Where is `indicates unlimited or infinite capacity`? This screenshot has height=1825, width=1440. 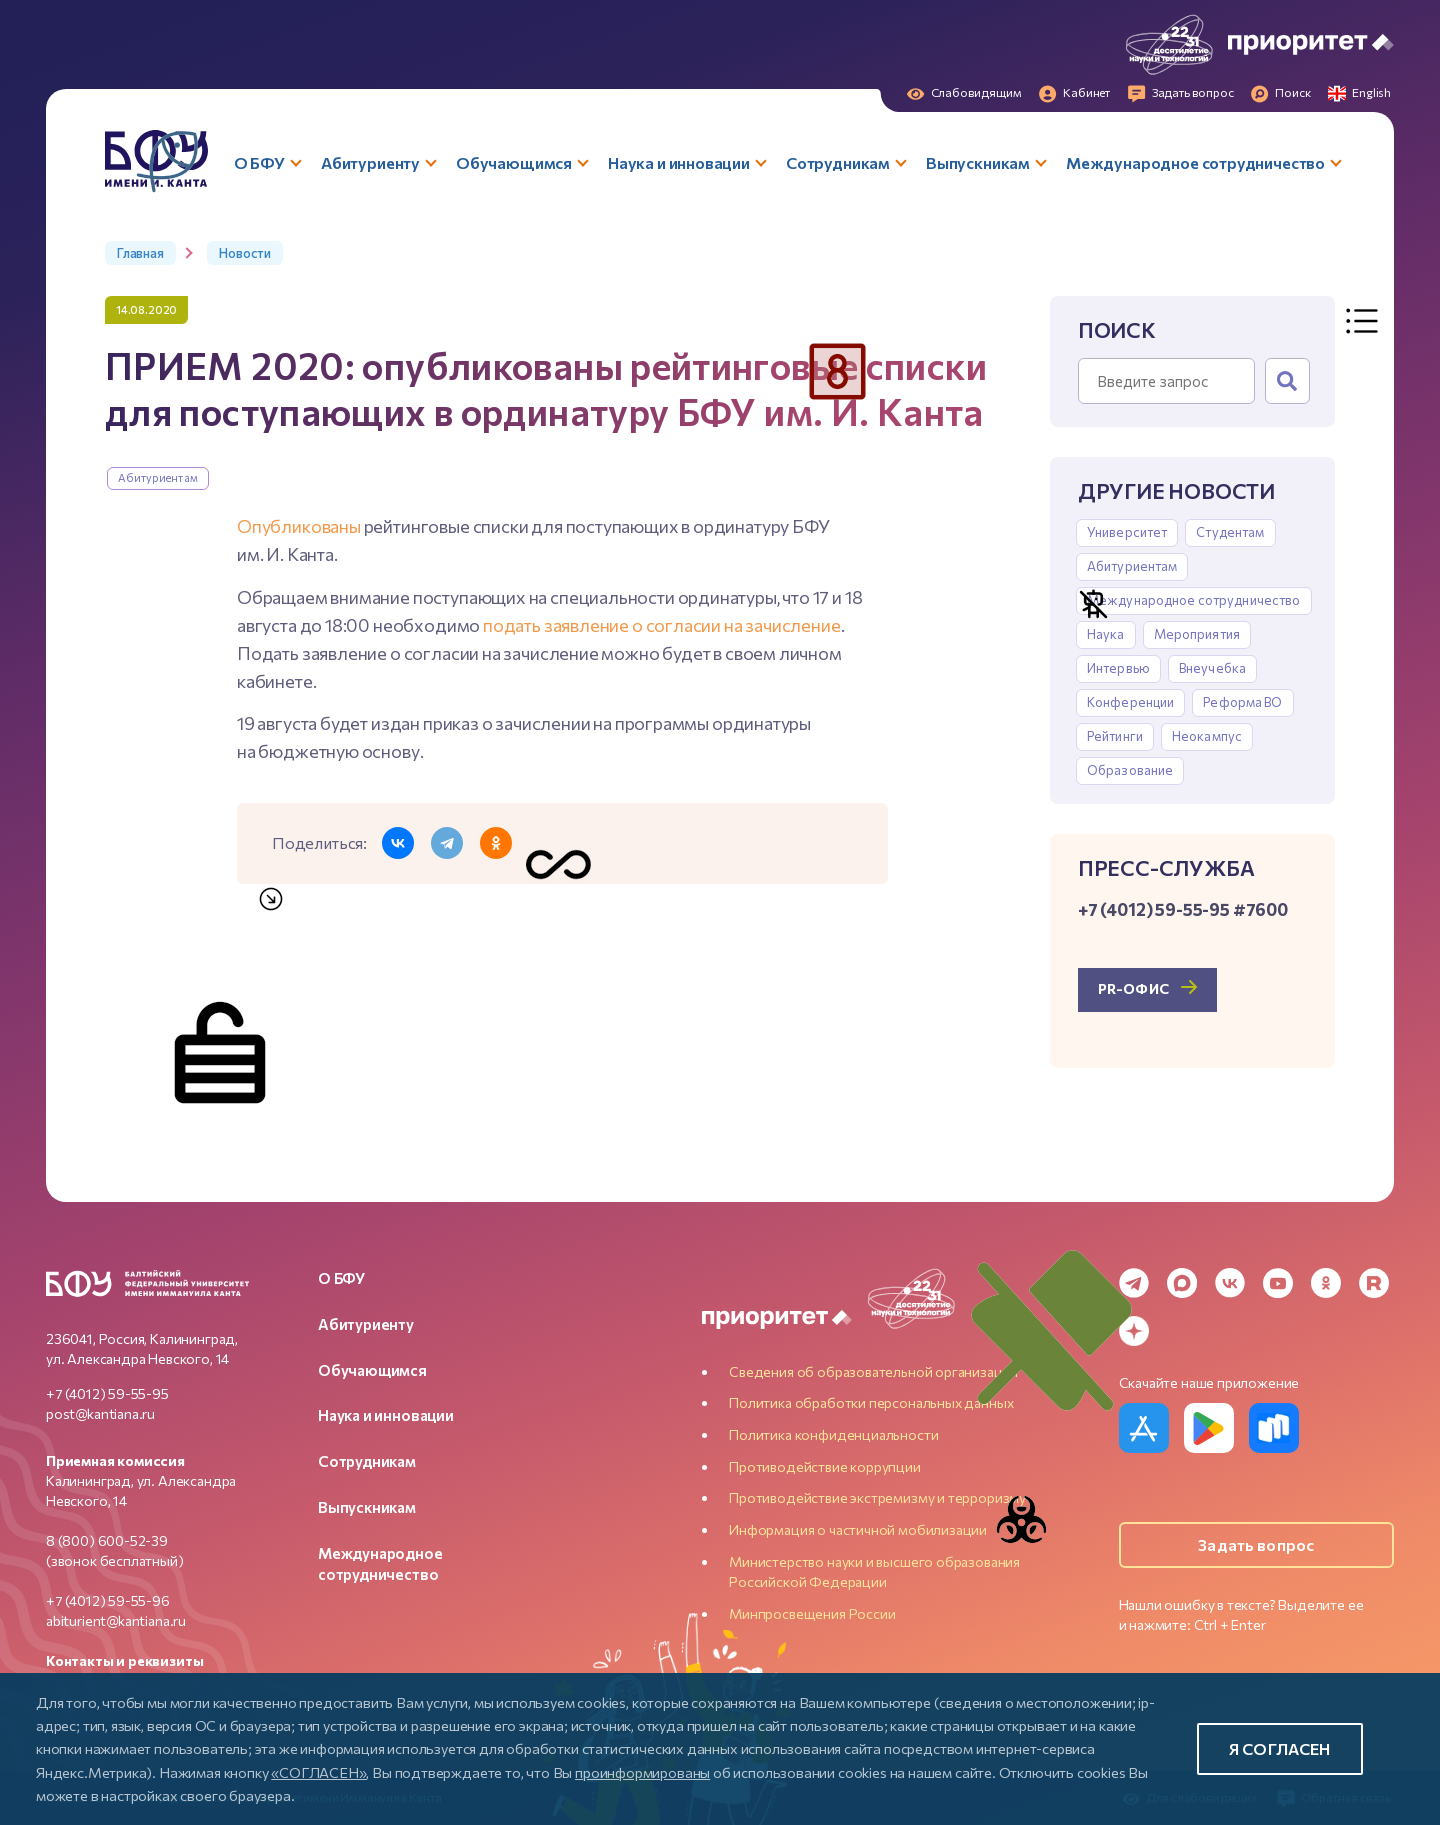
indicates unlimited or infinite capacity is located at coordinates (558, 864).